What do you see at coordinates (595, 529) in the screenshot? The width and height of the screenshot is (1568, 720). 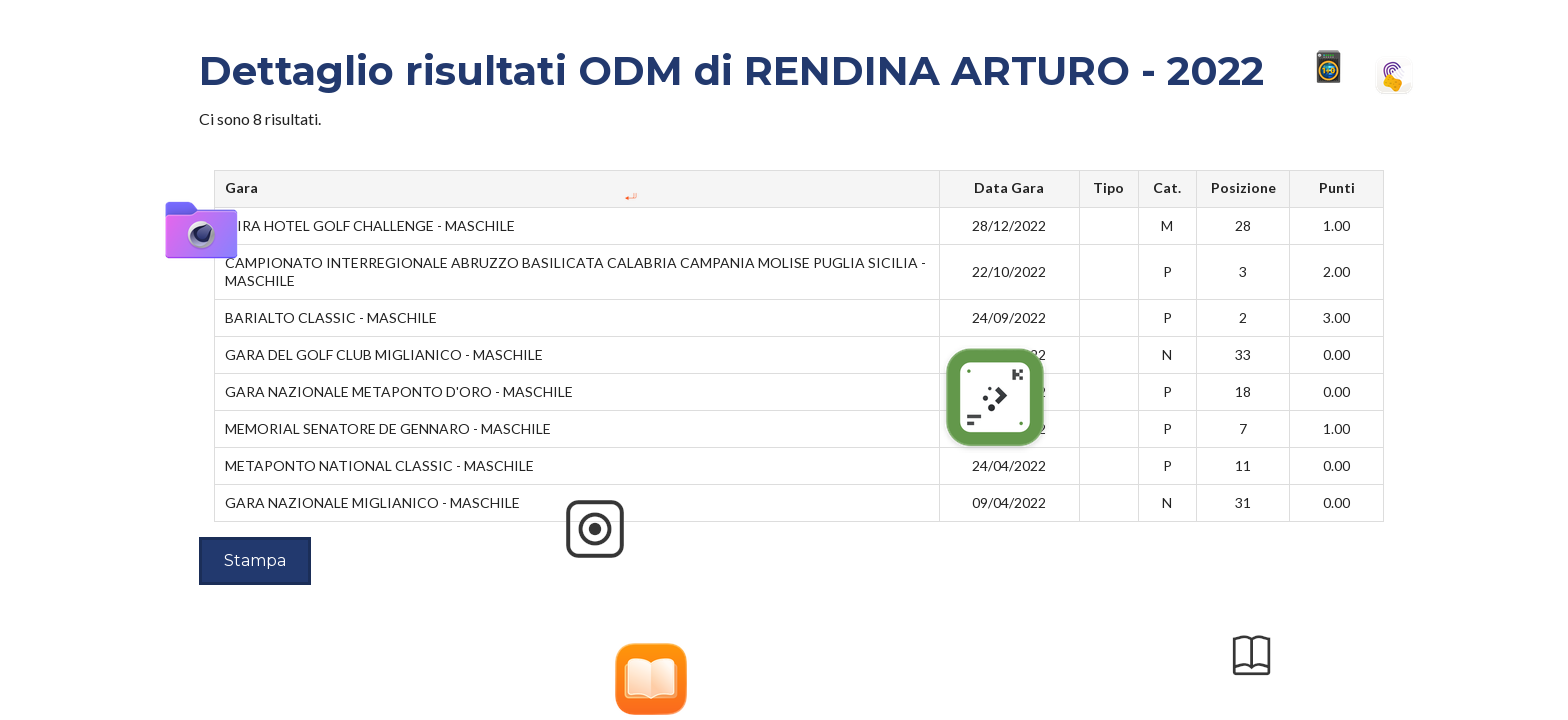 I see `open rhythmbox music player` at bounding box center [595, 529].